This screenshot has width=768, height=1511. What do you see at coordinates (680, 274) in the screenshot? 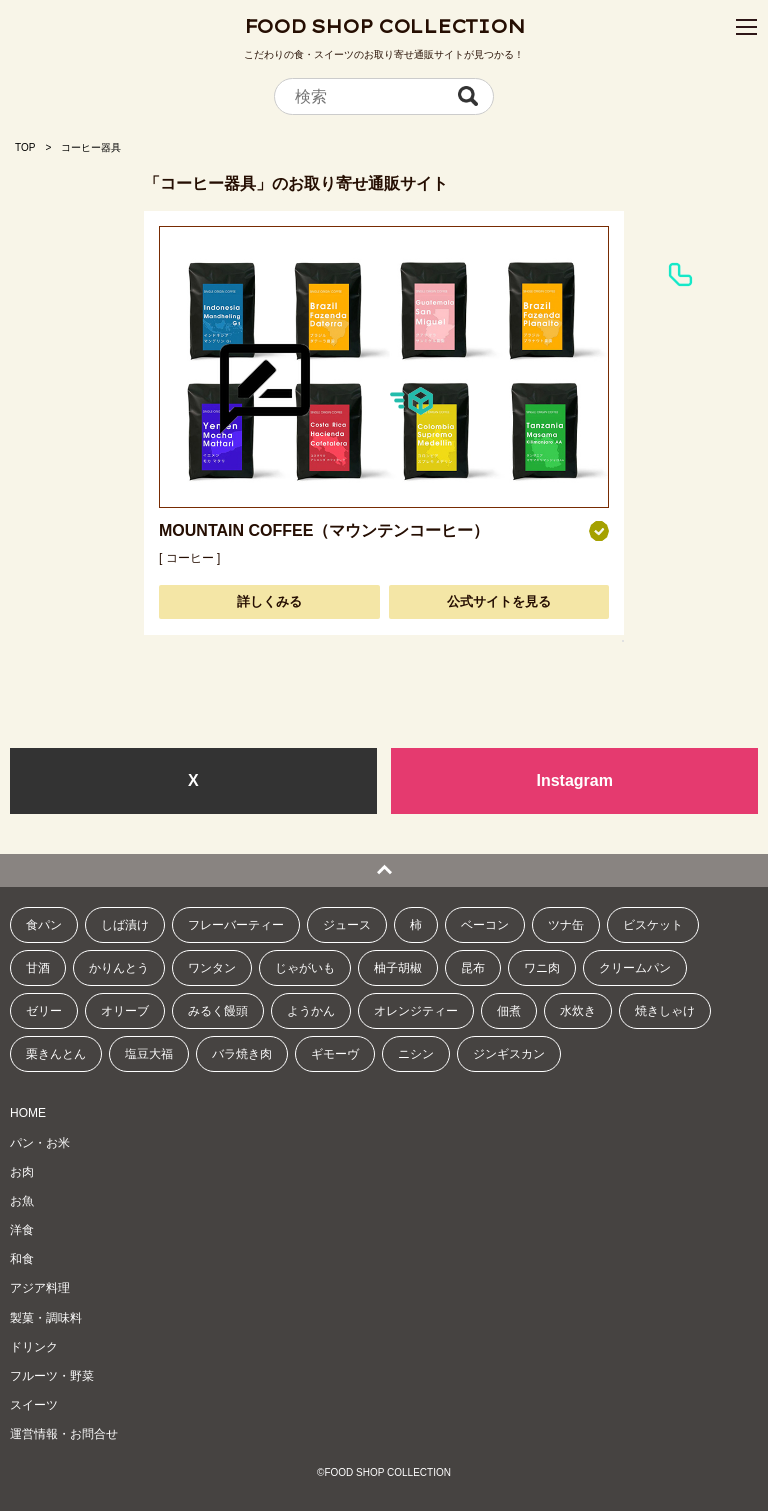
I see `set corner style to bevel join` at bounding box center [680, 274].